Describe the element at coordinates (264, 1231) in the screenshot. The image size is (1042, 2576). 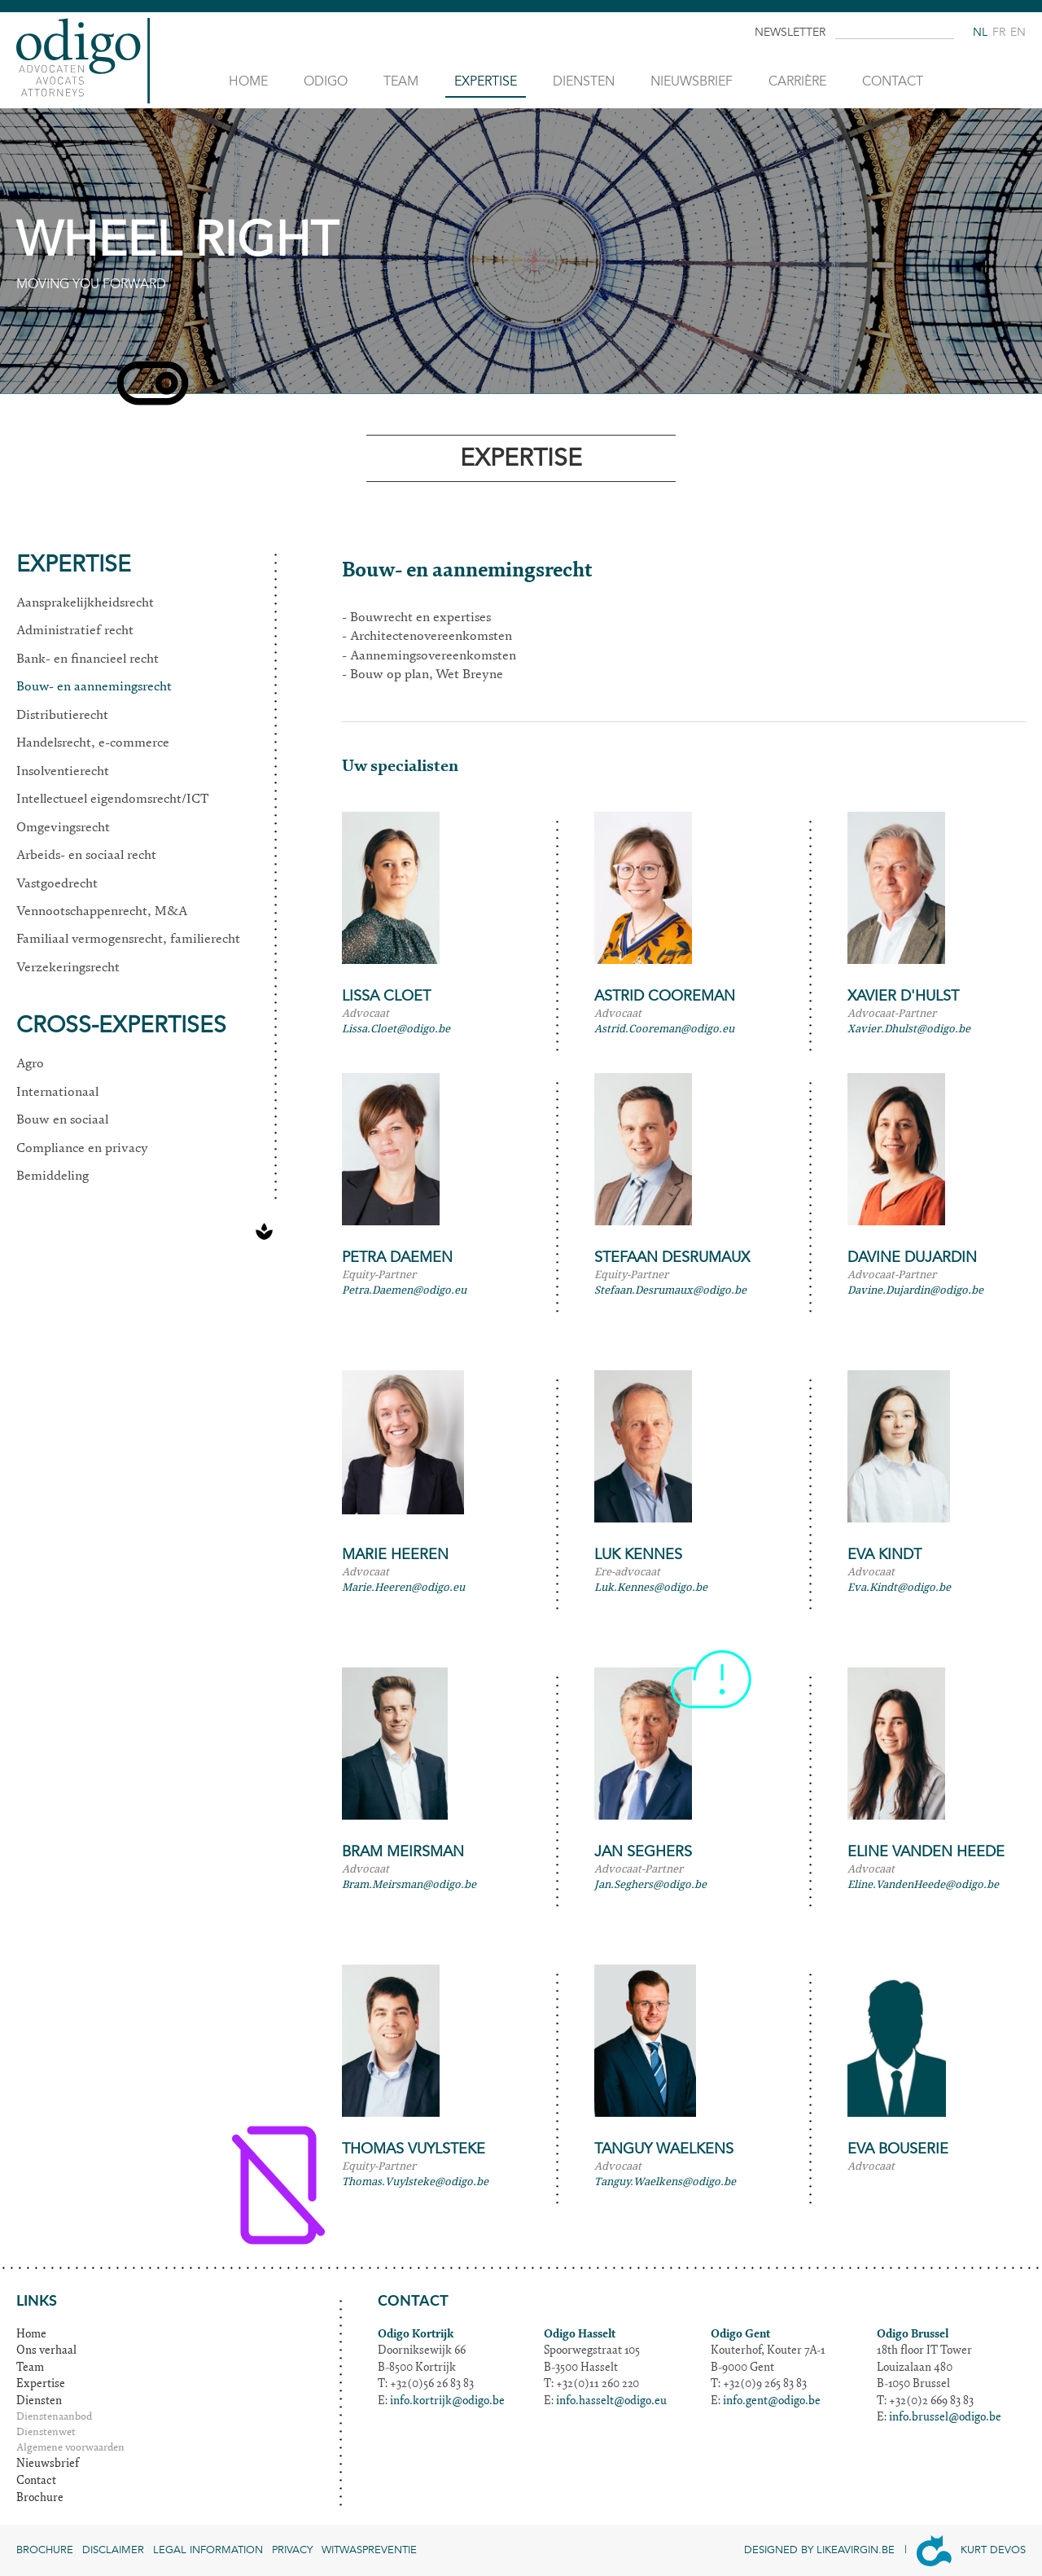
I see `access spa or wellness features` at that location.